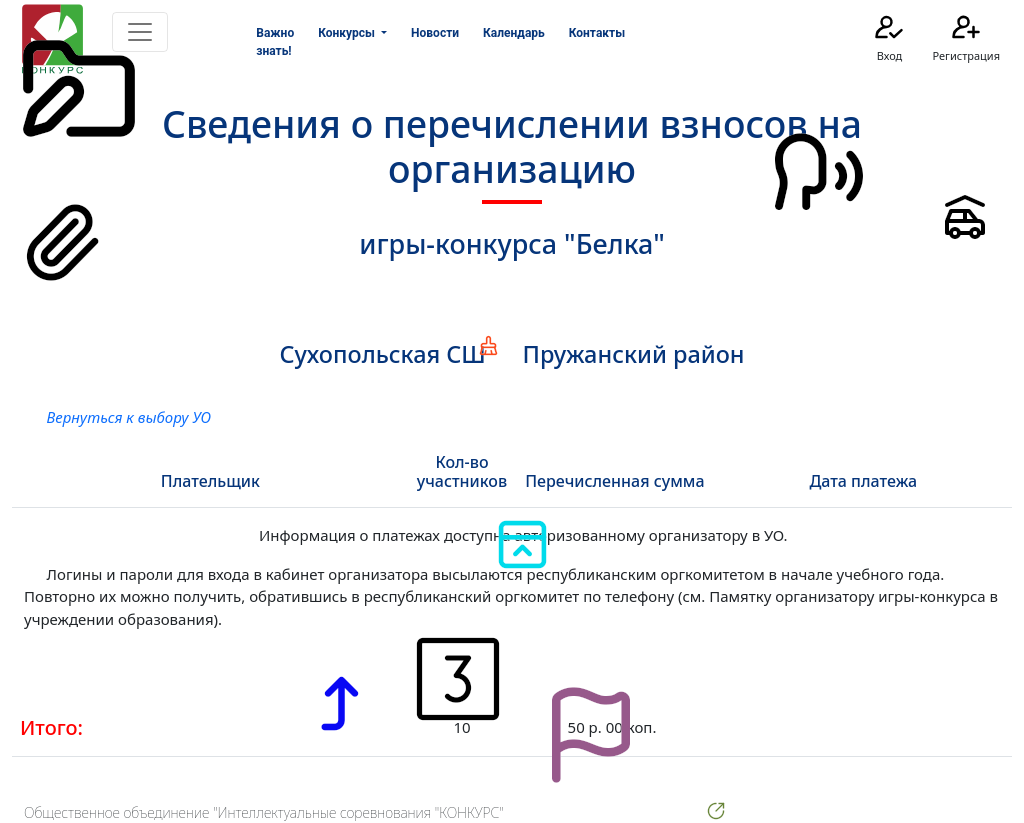 Image resolution: width=1024 pixels, height=823 pixels. I want to click on rename or edit a folder, so click(79, 91).